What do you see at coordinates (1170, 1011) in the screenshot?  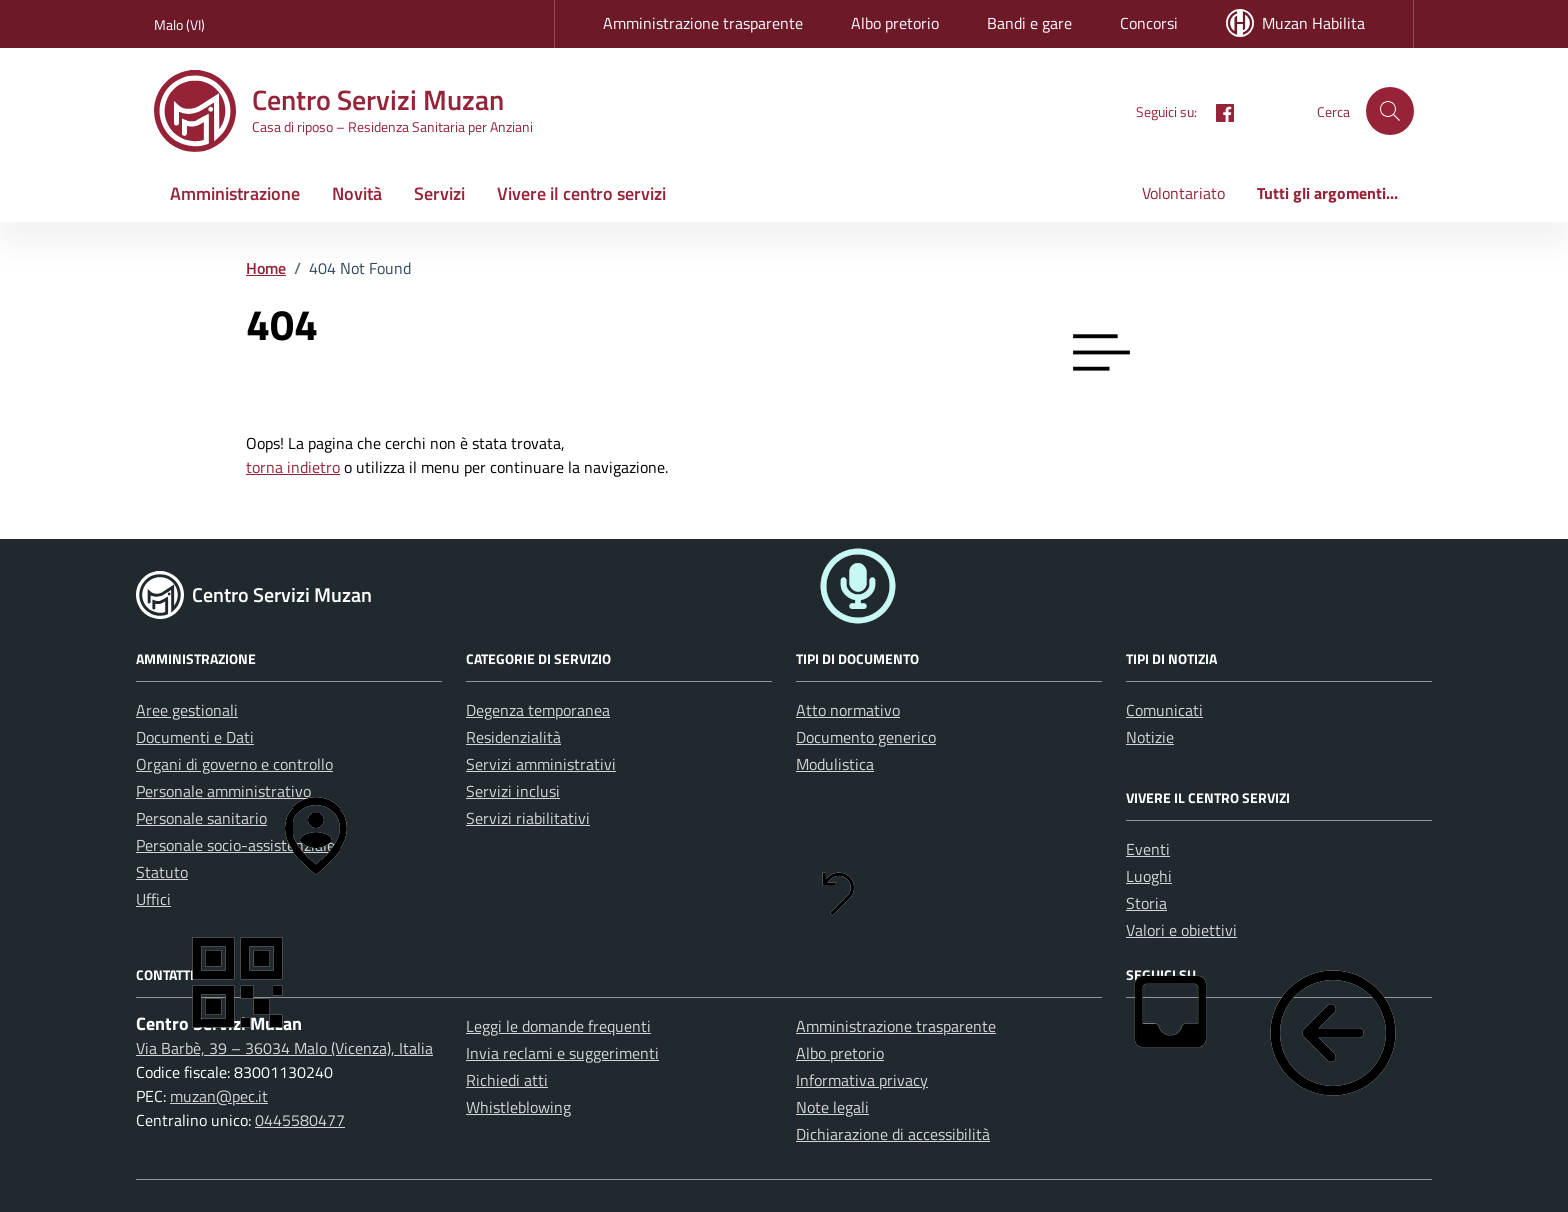 I see `access your inbox` at bounding box center [1170, 1011].